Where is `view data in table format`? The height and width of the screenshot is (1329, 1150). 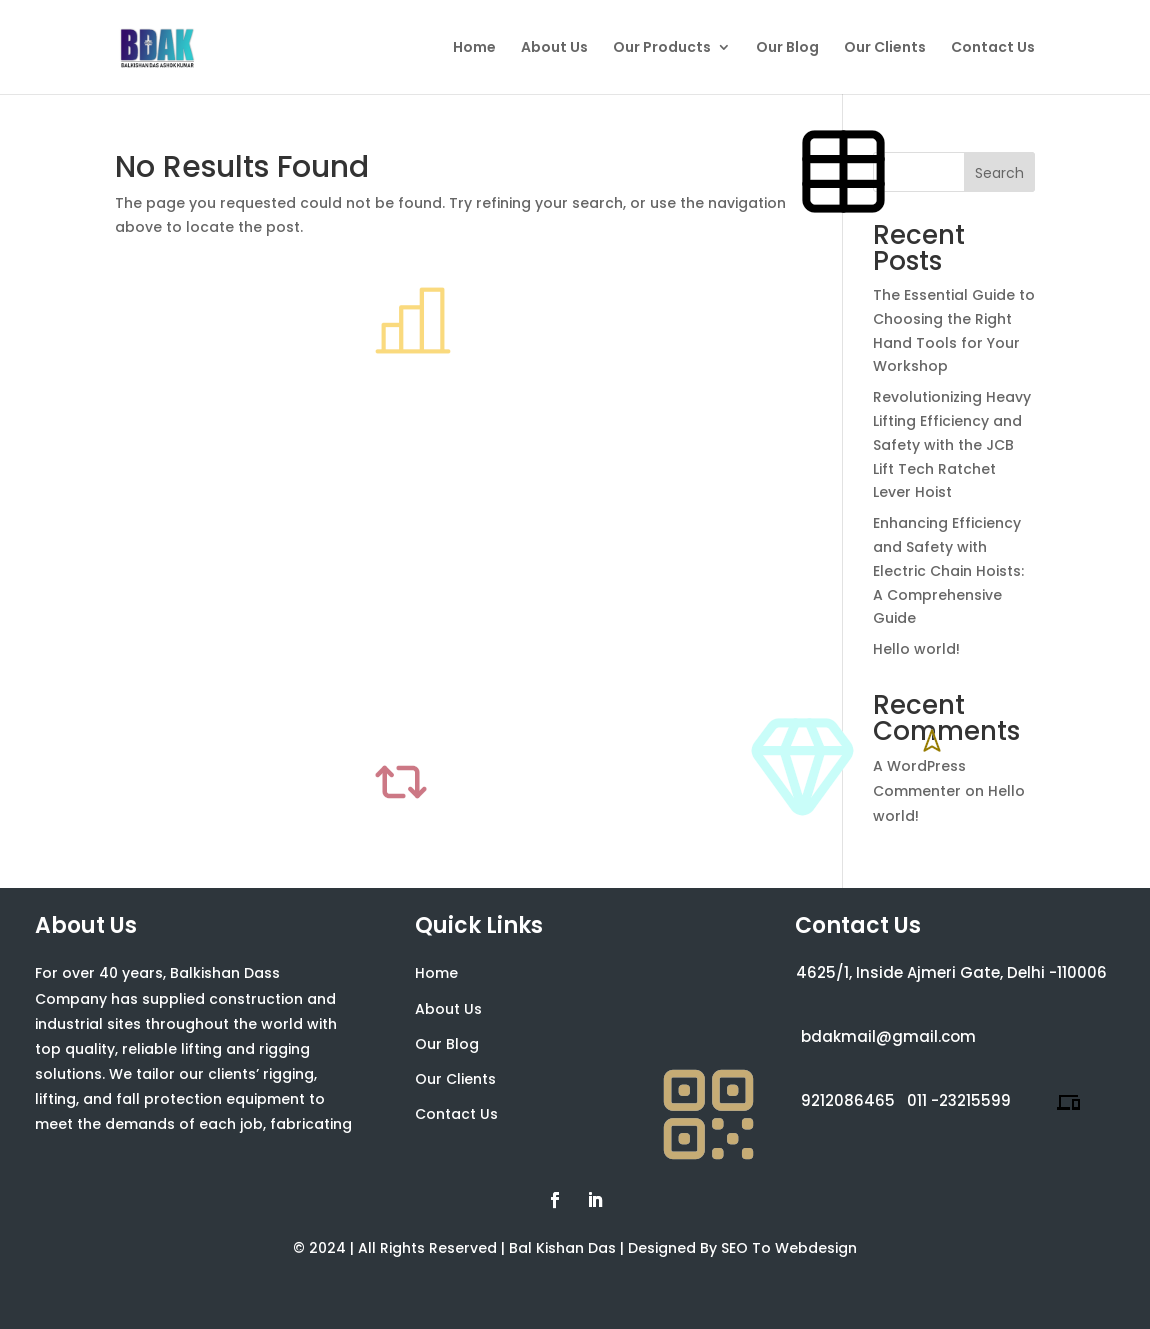 view data in table format is located at coordinates (843, 171).